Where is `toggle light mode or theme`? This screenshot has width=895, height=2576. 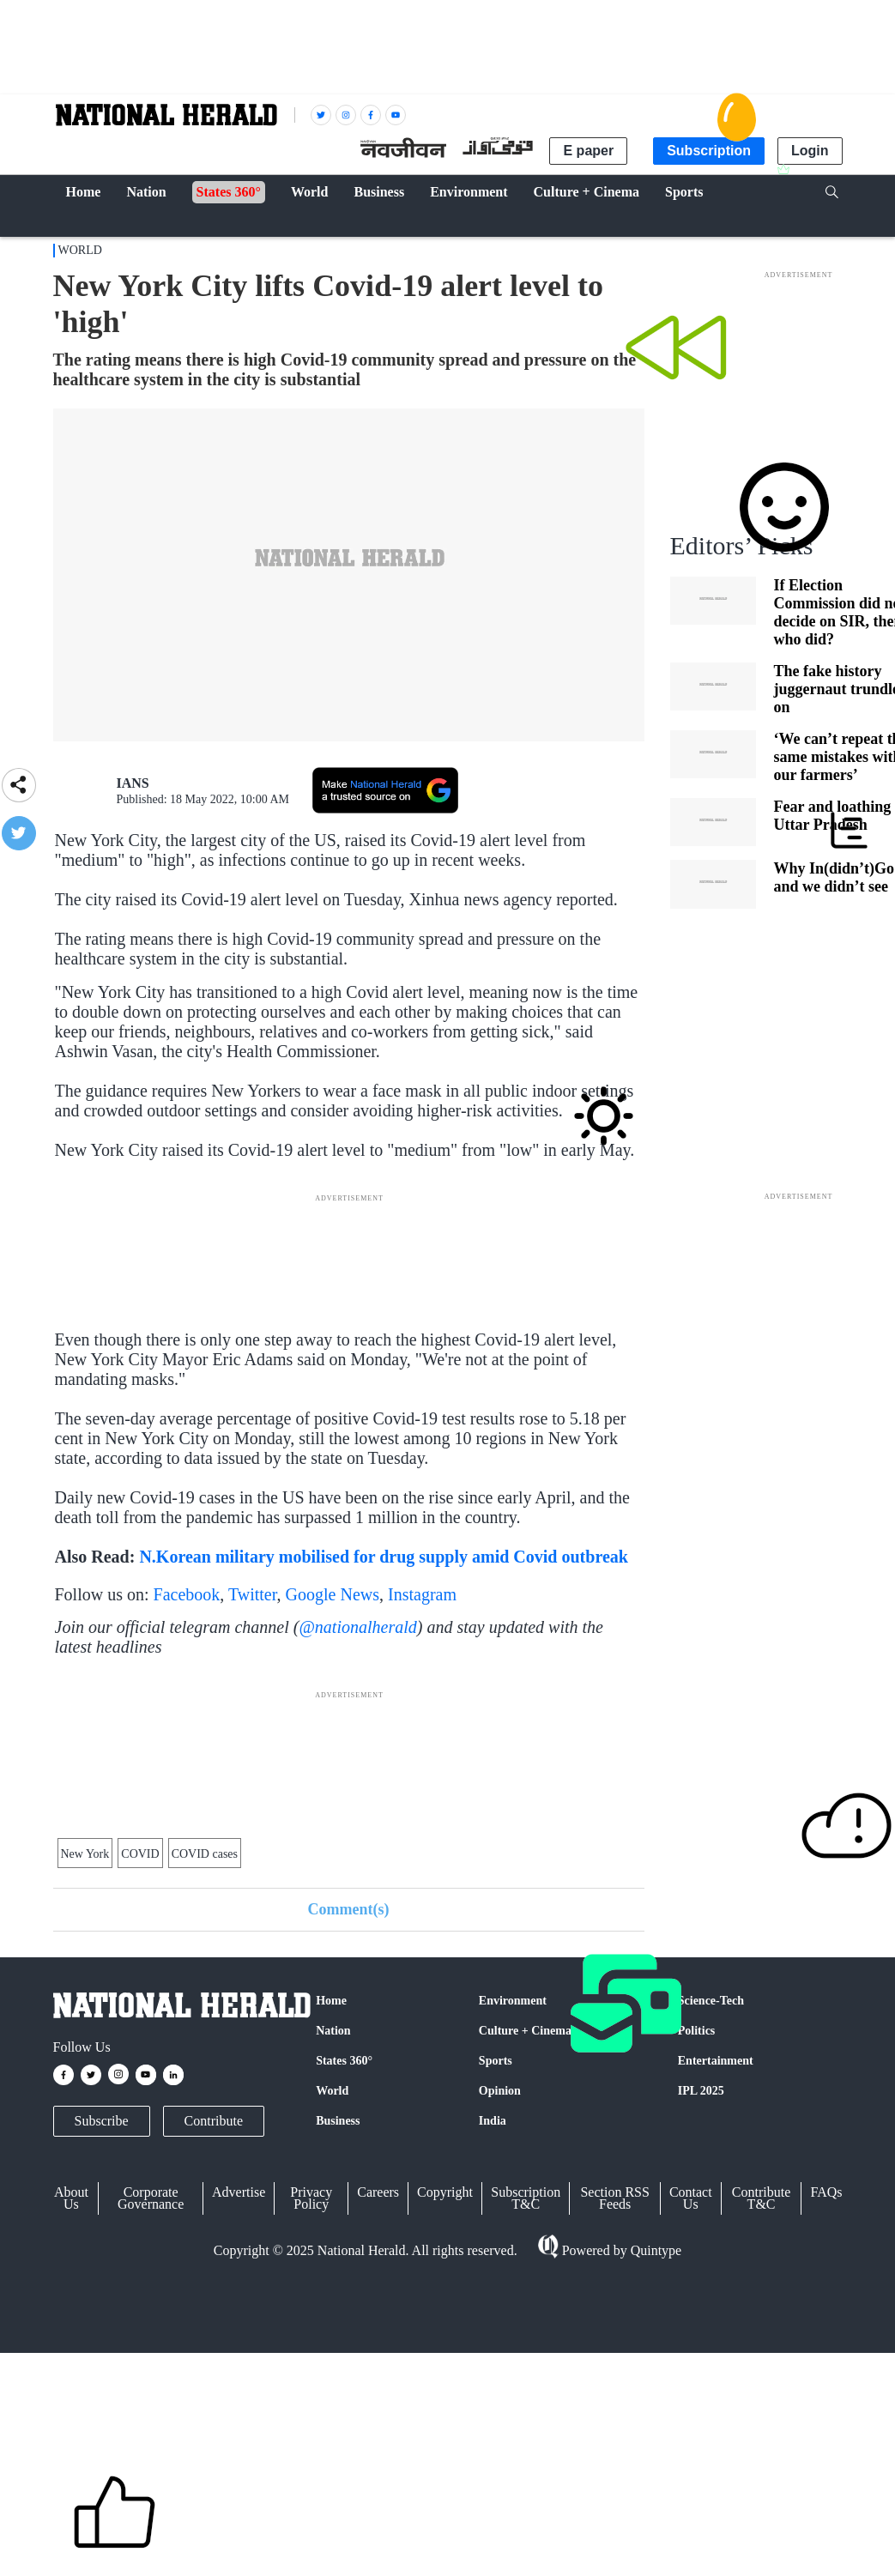 toggle light mode or theme is located at coordinates (603, 1116).